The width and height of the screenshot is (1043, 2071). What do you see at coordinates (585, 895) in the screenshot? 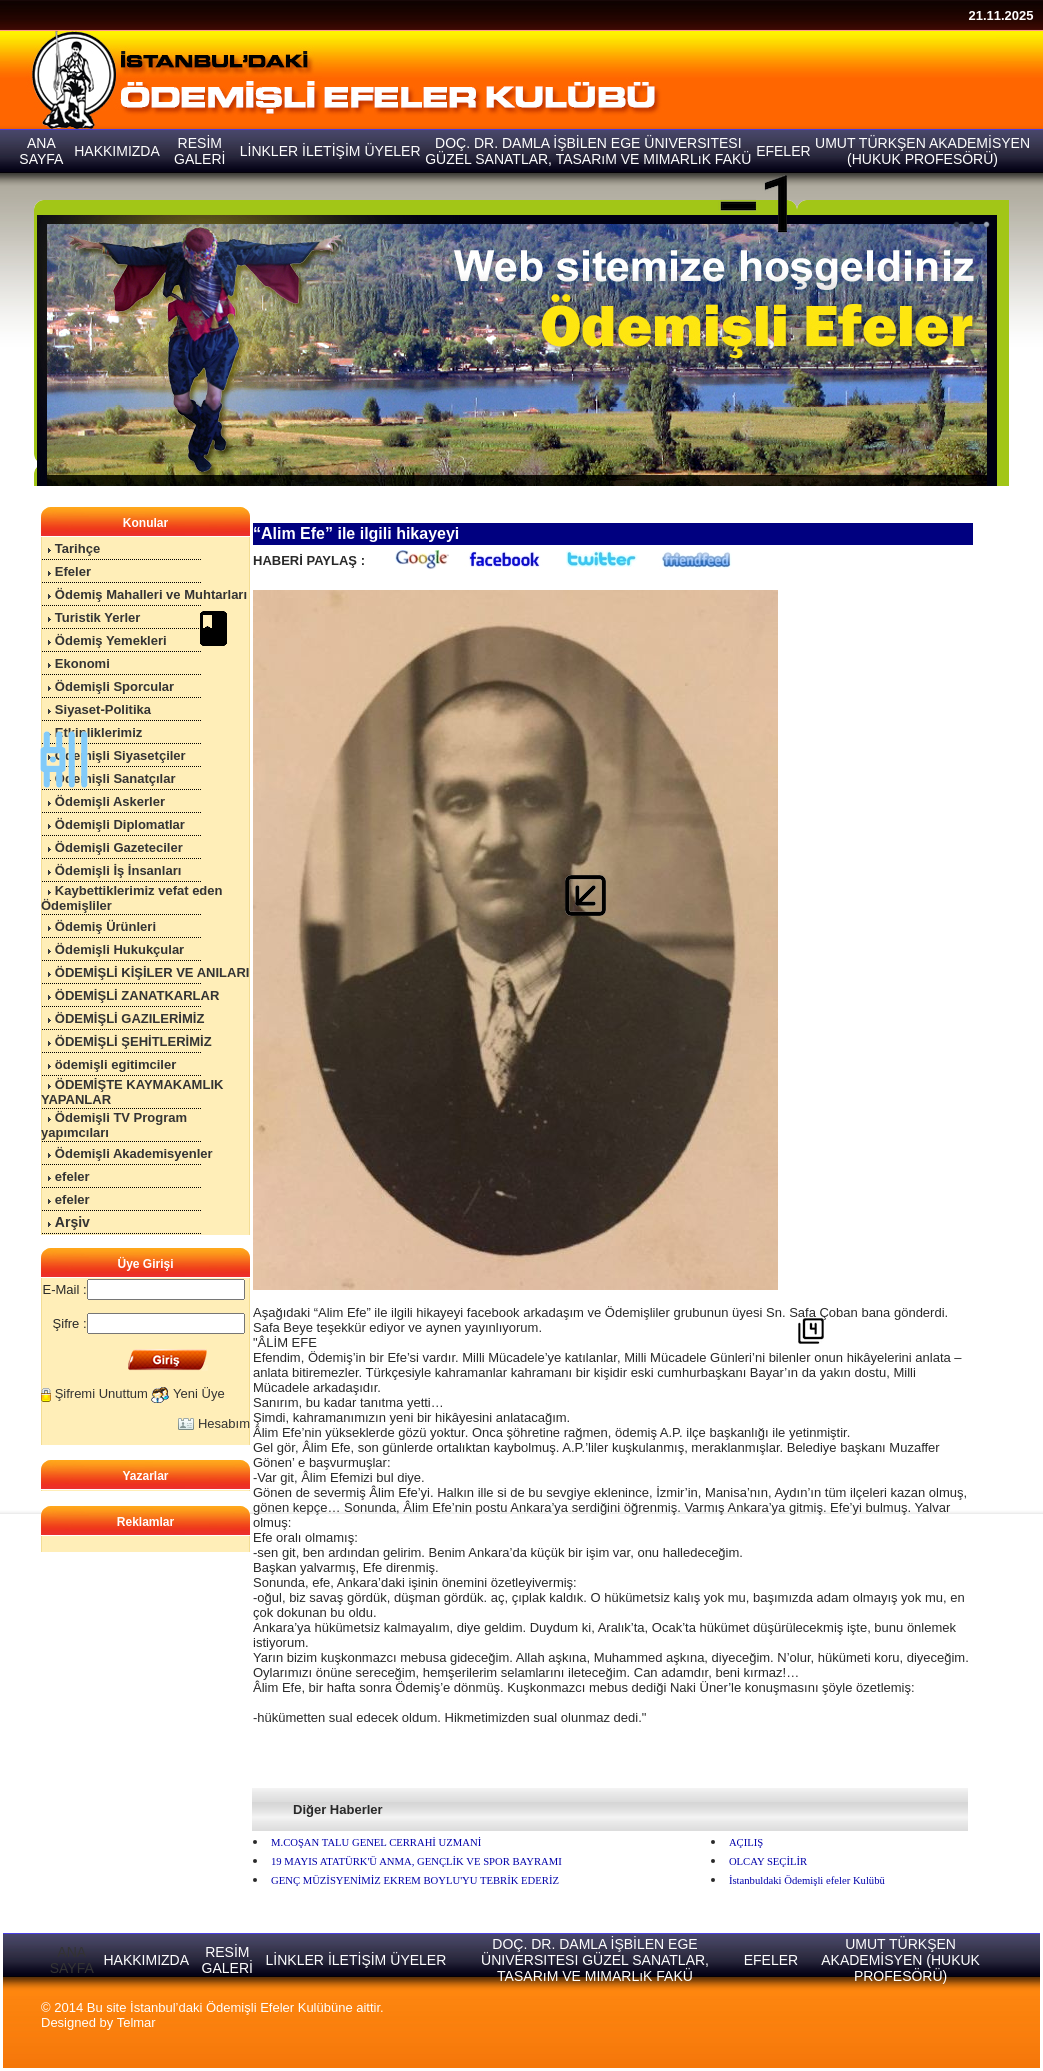
I see `collapse or minimize content` at bounding box center [585, 895].